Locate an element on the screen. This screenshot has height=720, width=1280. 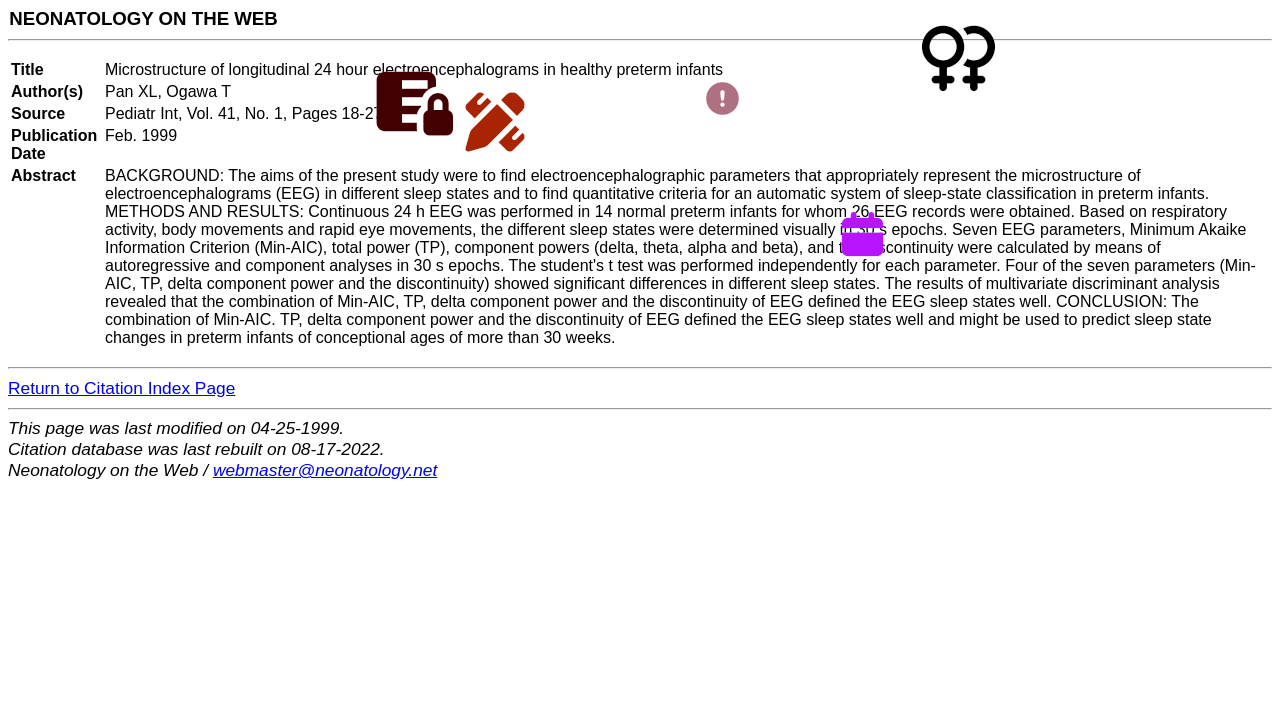
indicates a warning or alert requiring attention is located at coordinates (722, 98).